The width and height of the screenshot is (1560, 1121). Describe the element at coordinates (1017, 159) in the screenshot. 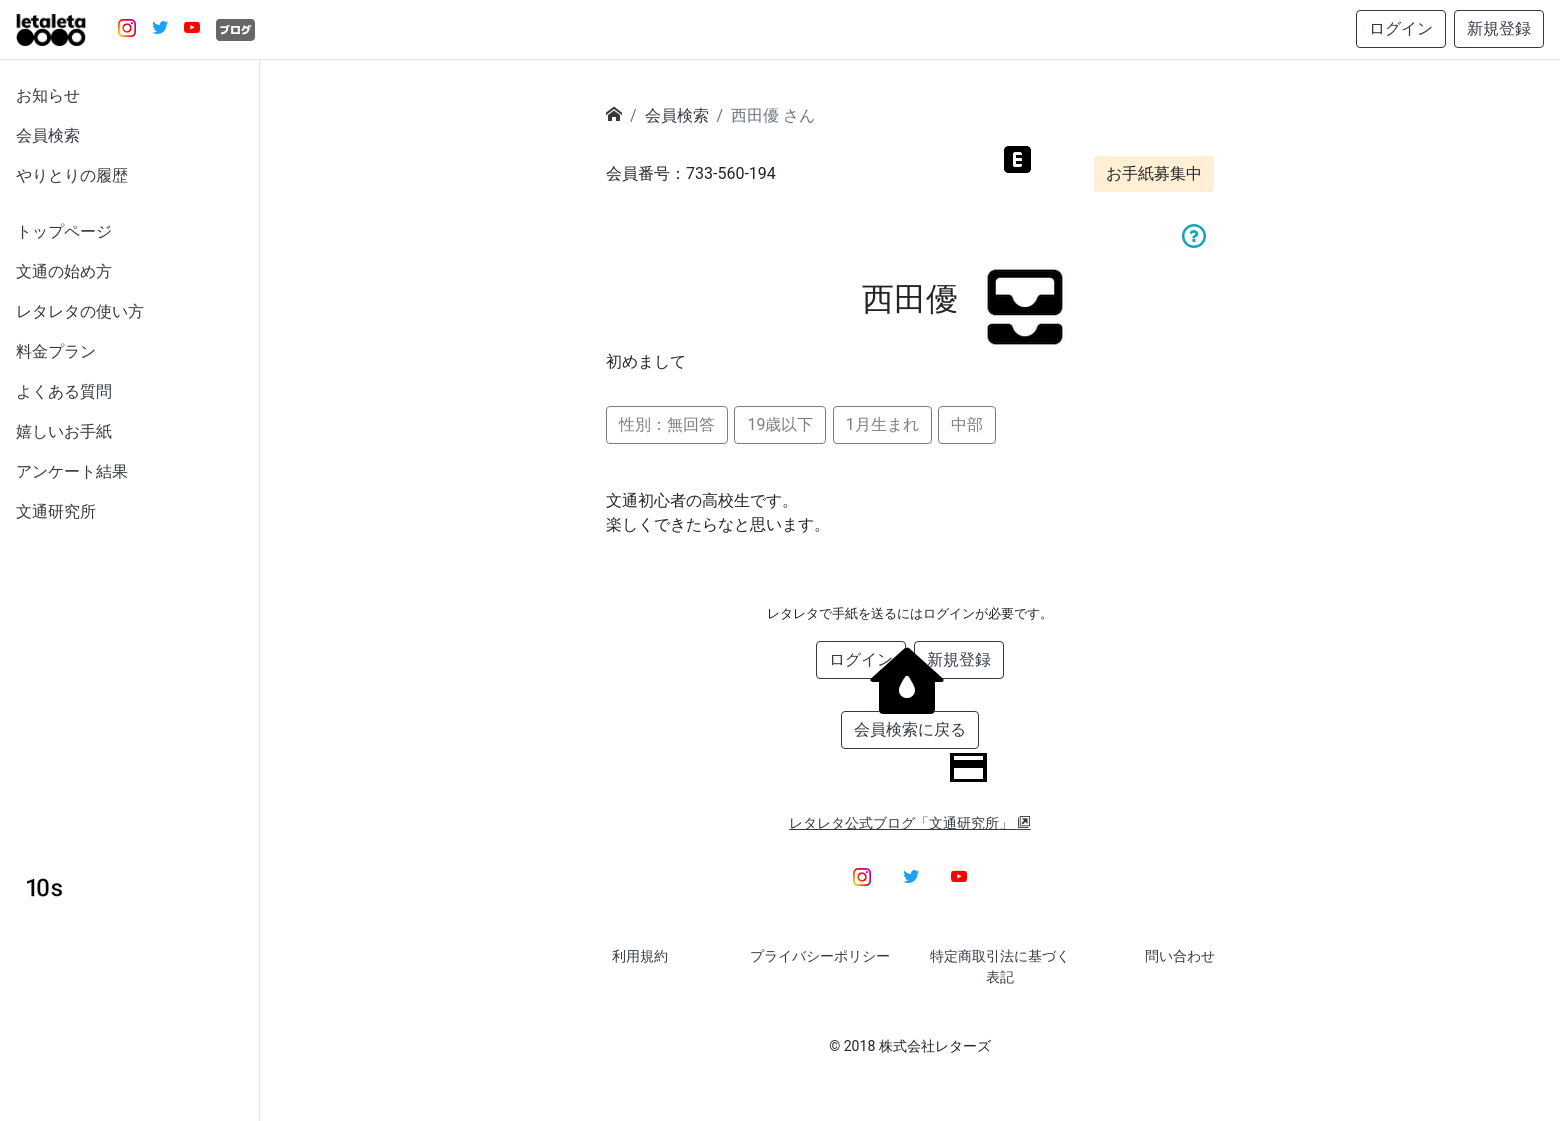

I see `indicates explicit content warning` at that location.